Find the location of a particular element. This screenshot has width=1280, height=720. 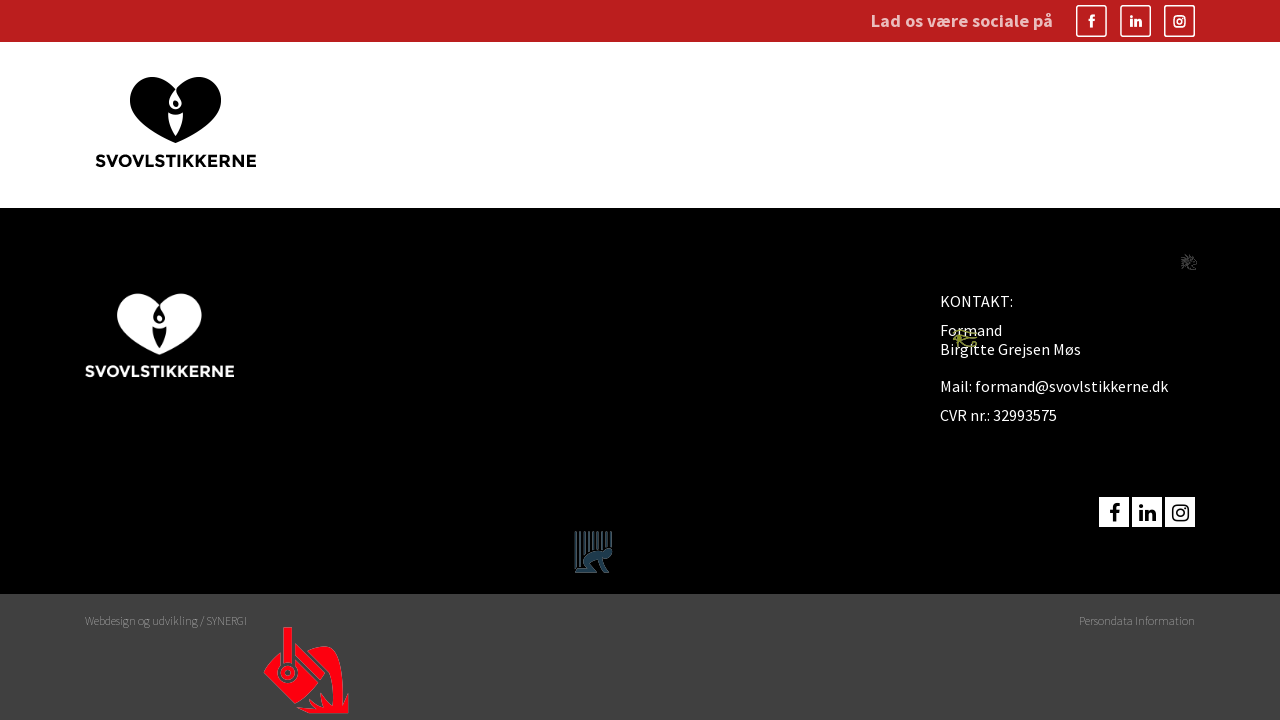

pour molten metal in a crafting game is located at coordinates (305, 670).